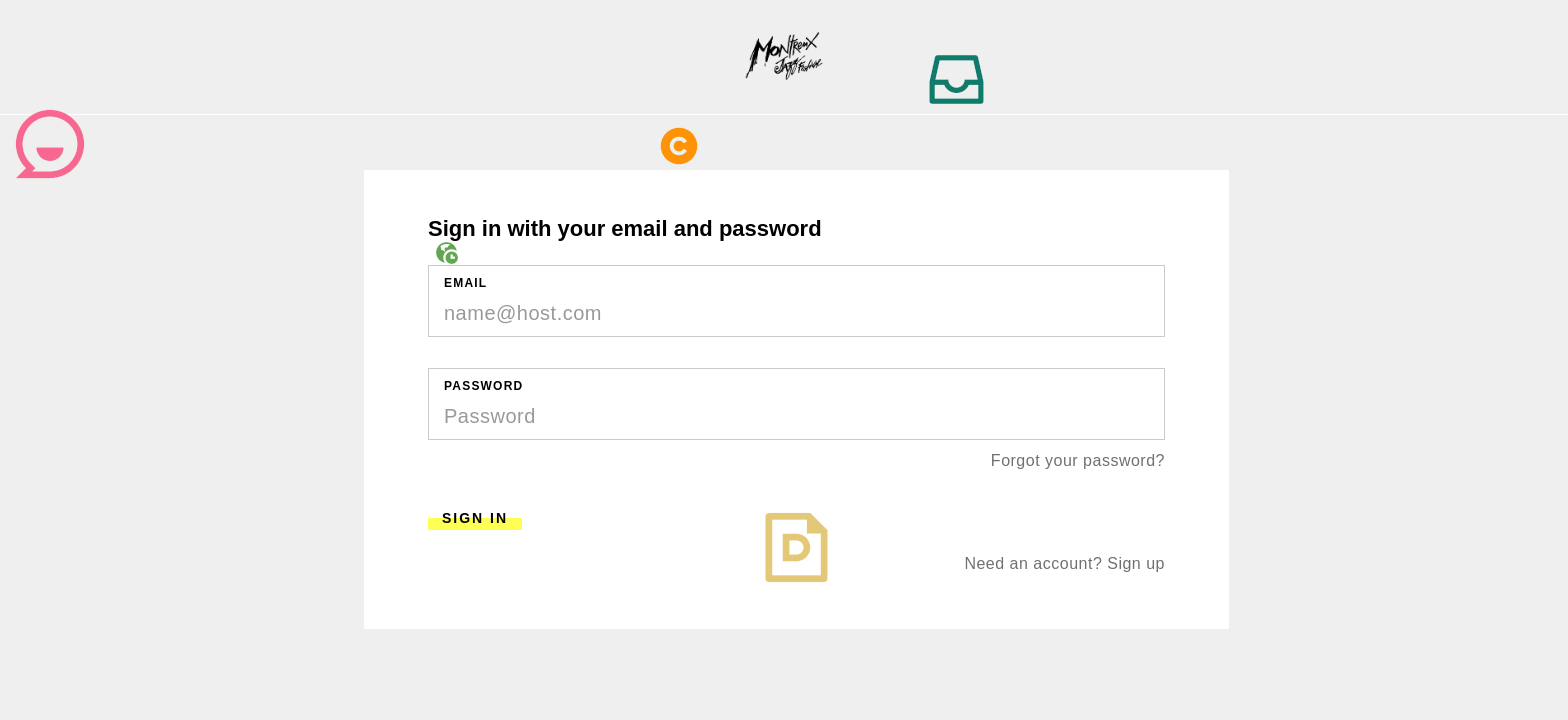  Describe the element at coordinates (446, 252) in the screenshot. I see `view or set time zone settings` at that location.